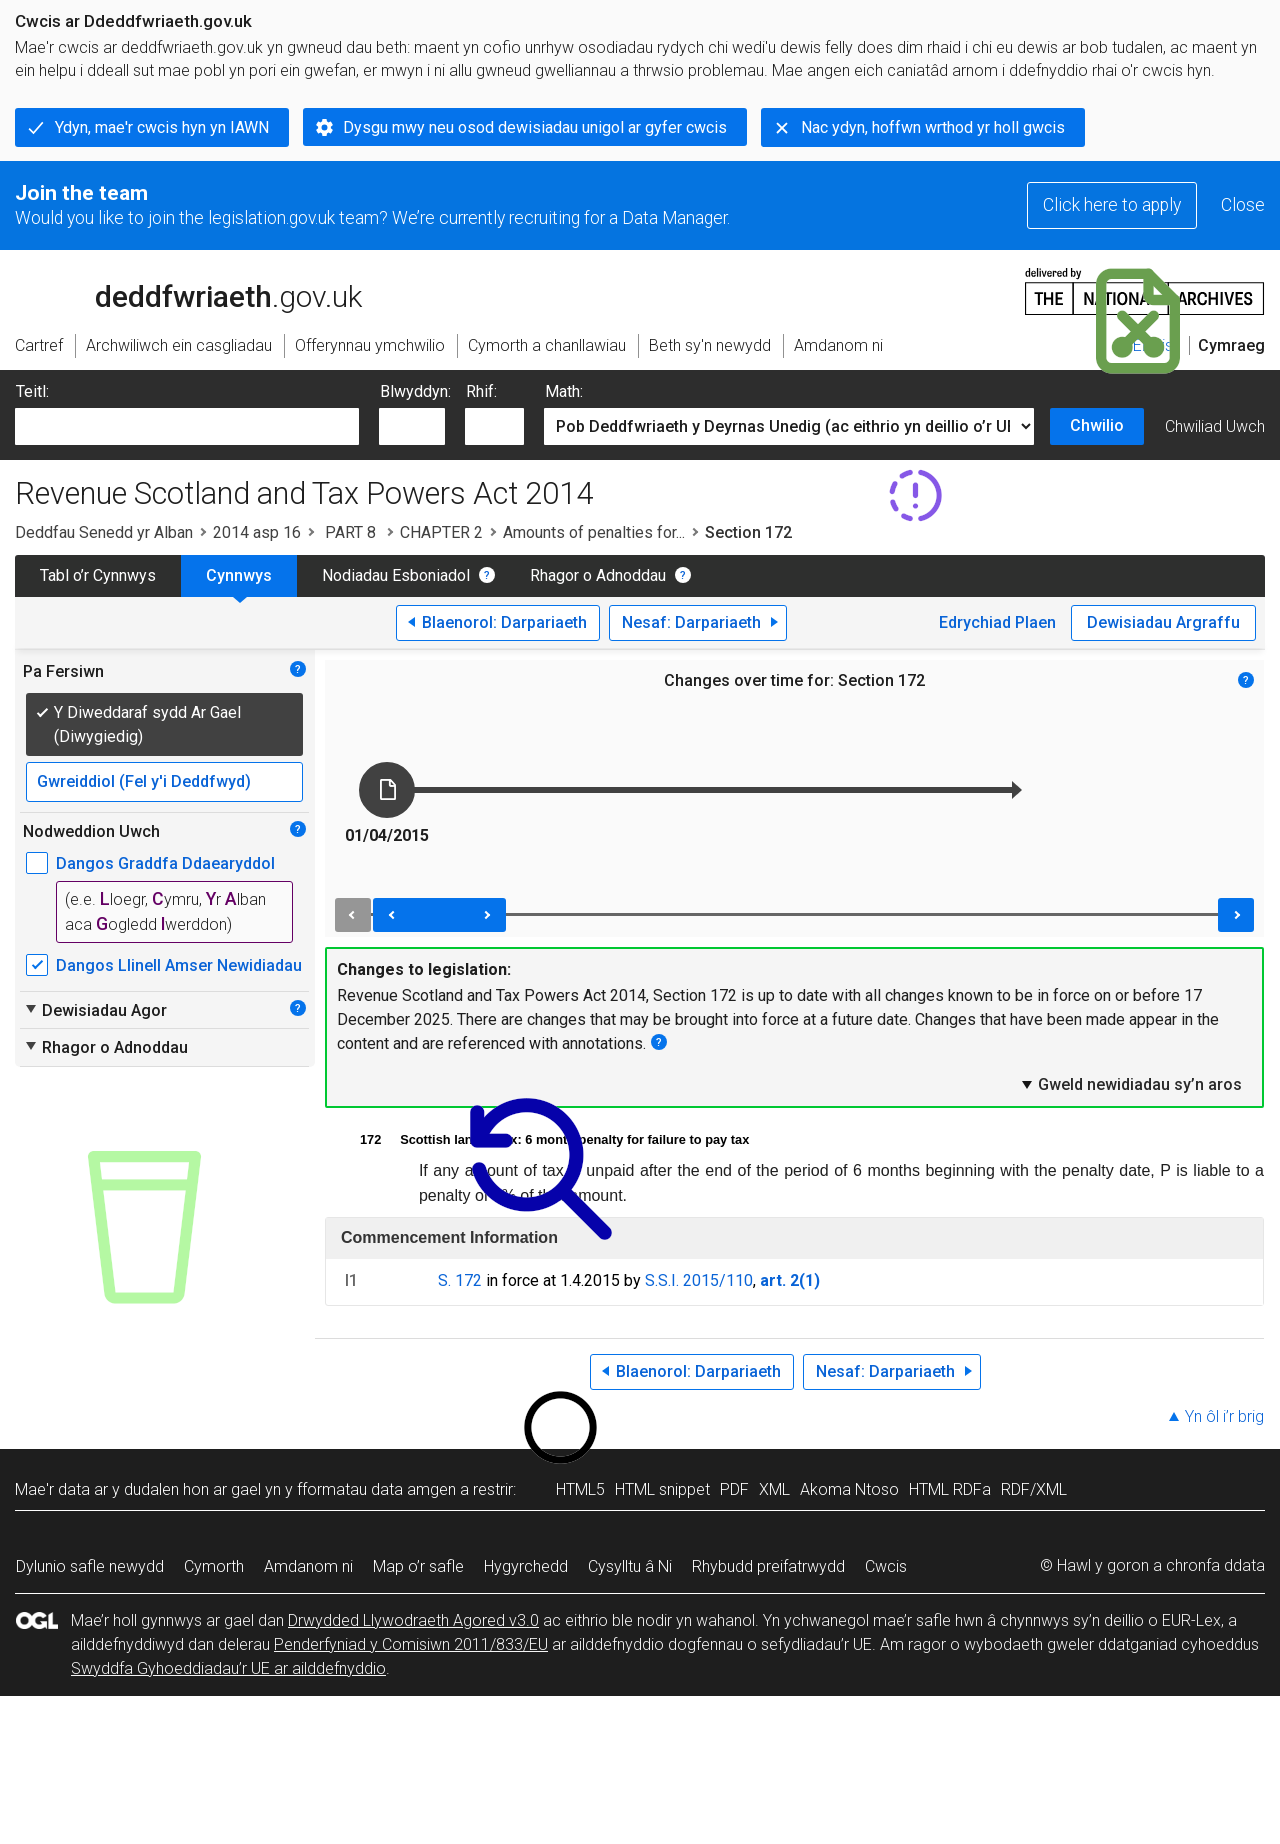 The image size is (1280, 1844). What do you see at coordinates (1138, 321) in the screenshot?
I see `cut or remove a file` at bounding box center [1138, 321].